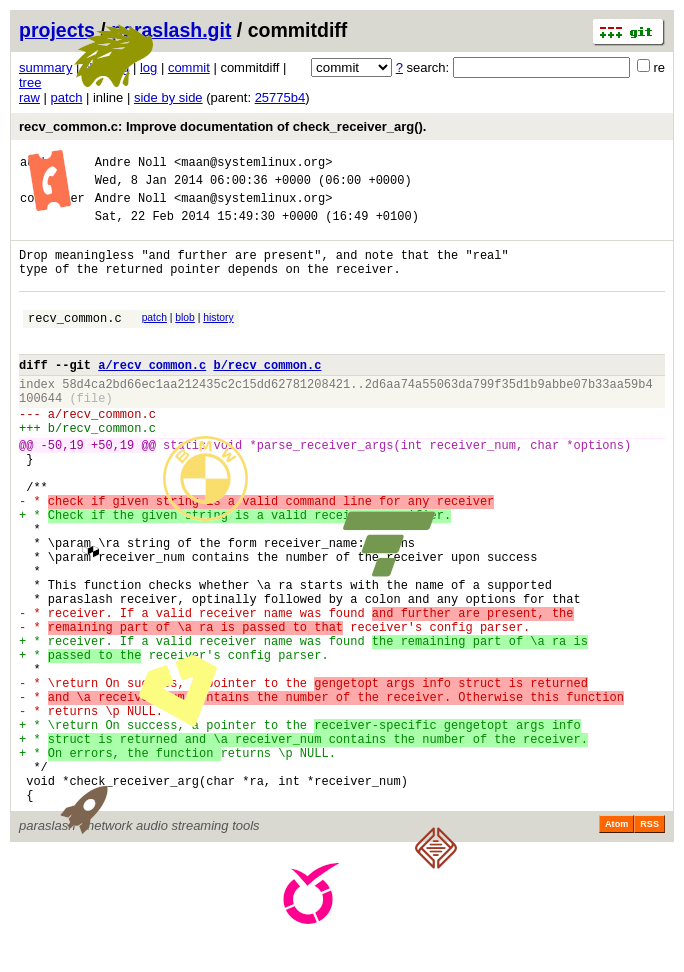  What do you see at coordinates (113, 55) in the screenshot?
I see `percy visual testing platform logo` at bounding box center [113, 55].